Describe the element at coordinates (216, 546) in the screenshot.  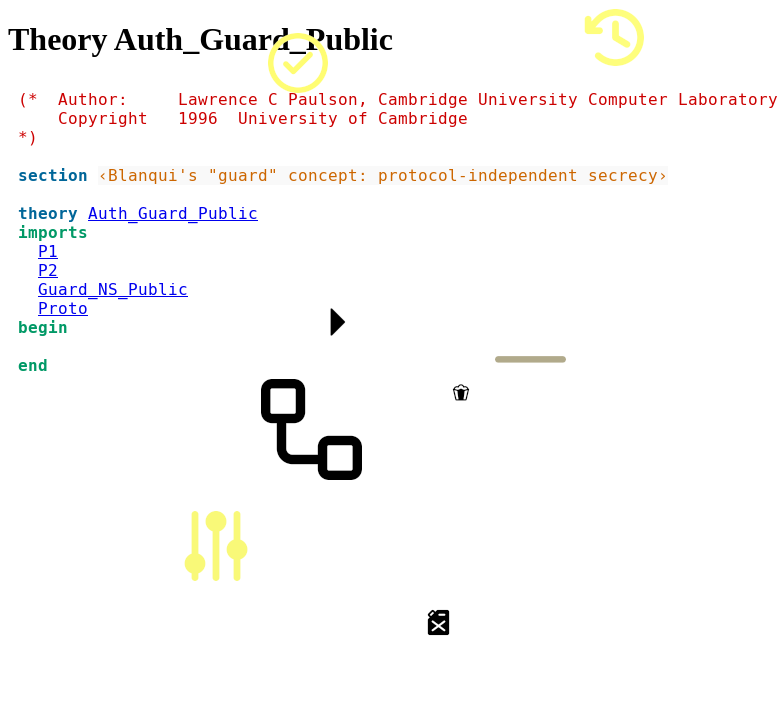
I see `open settings or preferences` at that location.